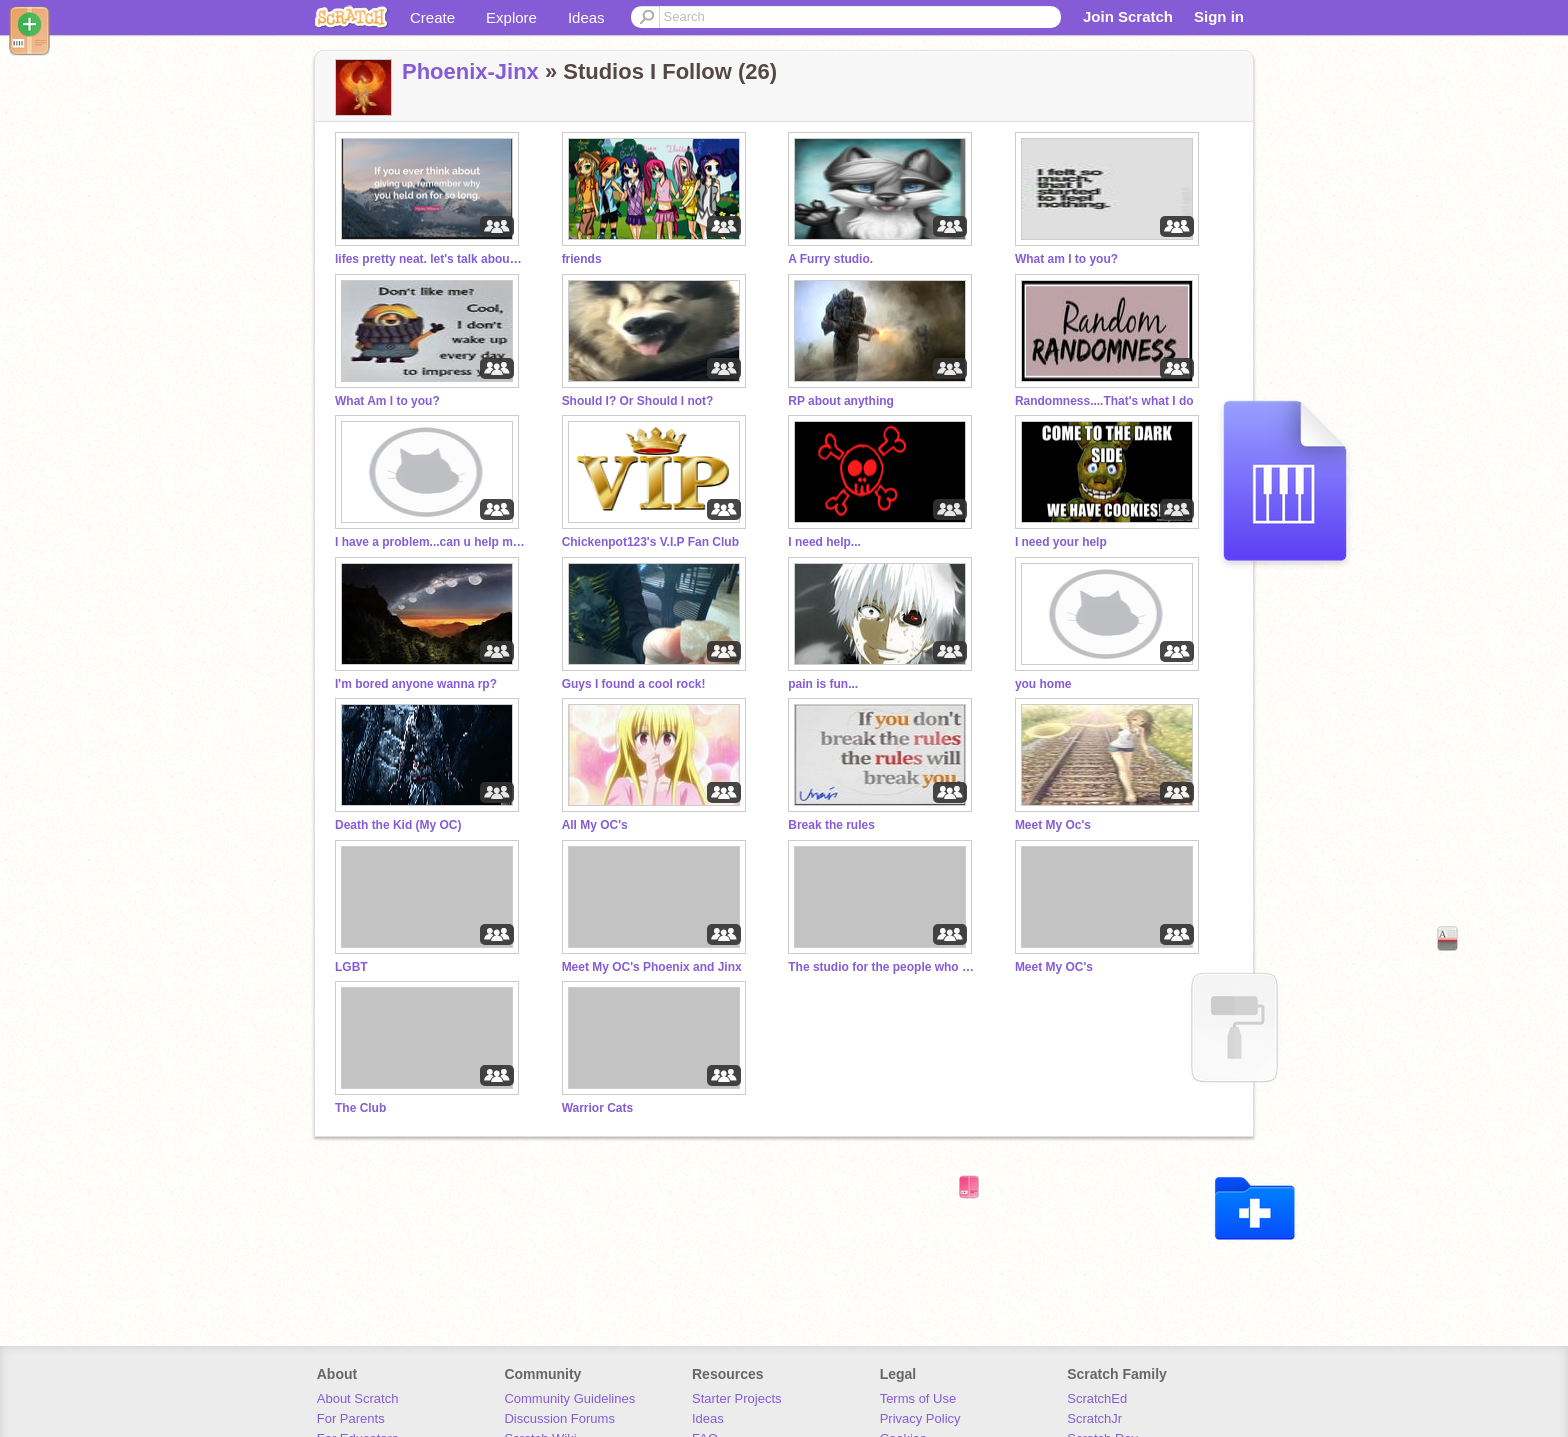  What do you see at coordinates (1285, 484) in the screenshot?
I see `a midi audio file` at bounding box center [1285, 484].